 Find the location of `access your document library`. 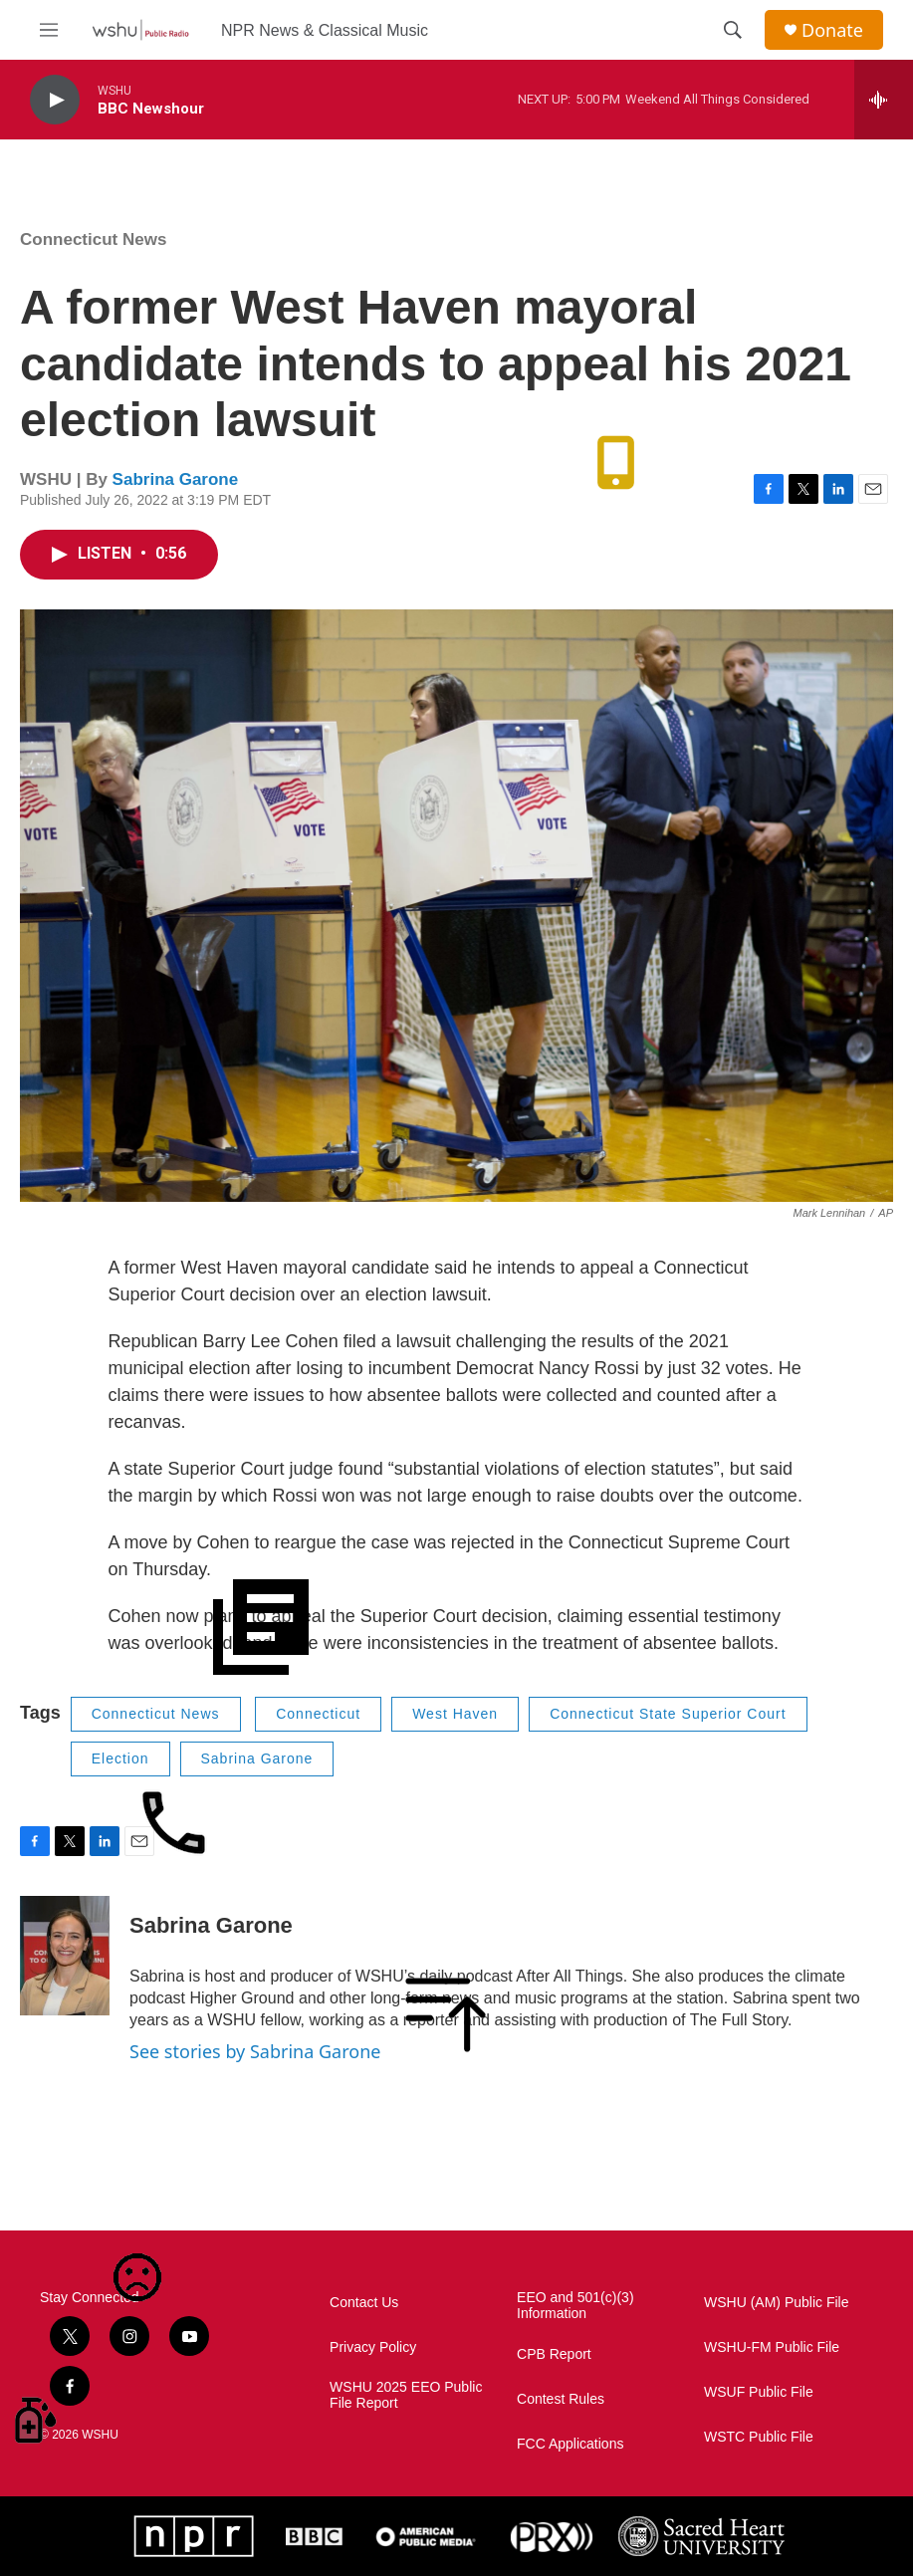

access your document library is located at coordinates (261, 1627).